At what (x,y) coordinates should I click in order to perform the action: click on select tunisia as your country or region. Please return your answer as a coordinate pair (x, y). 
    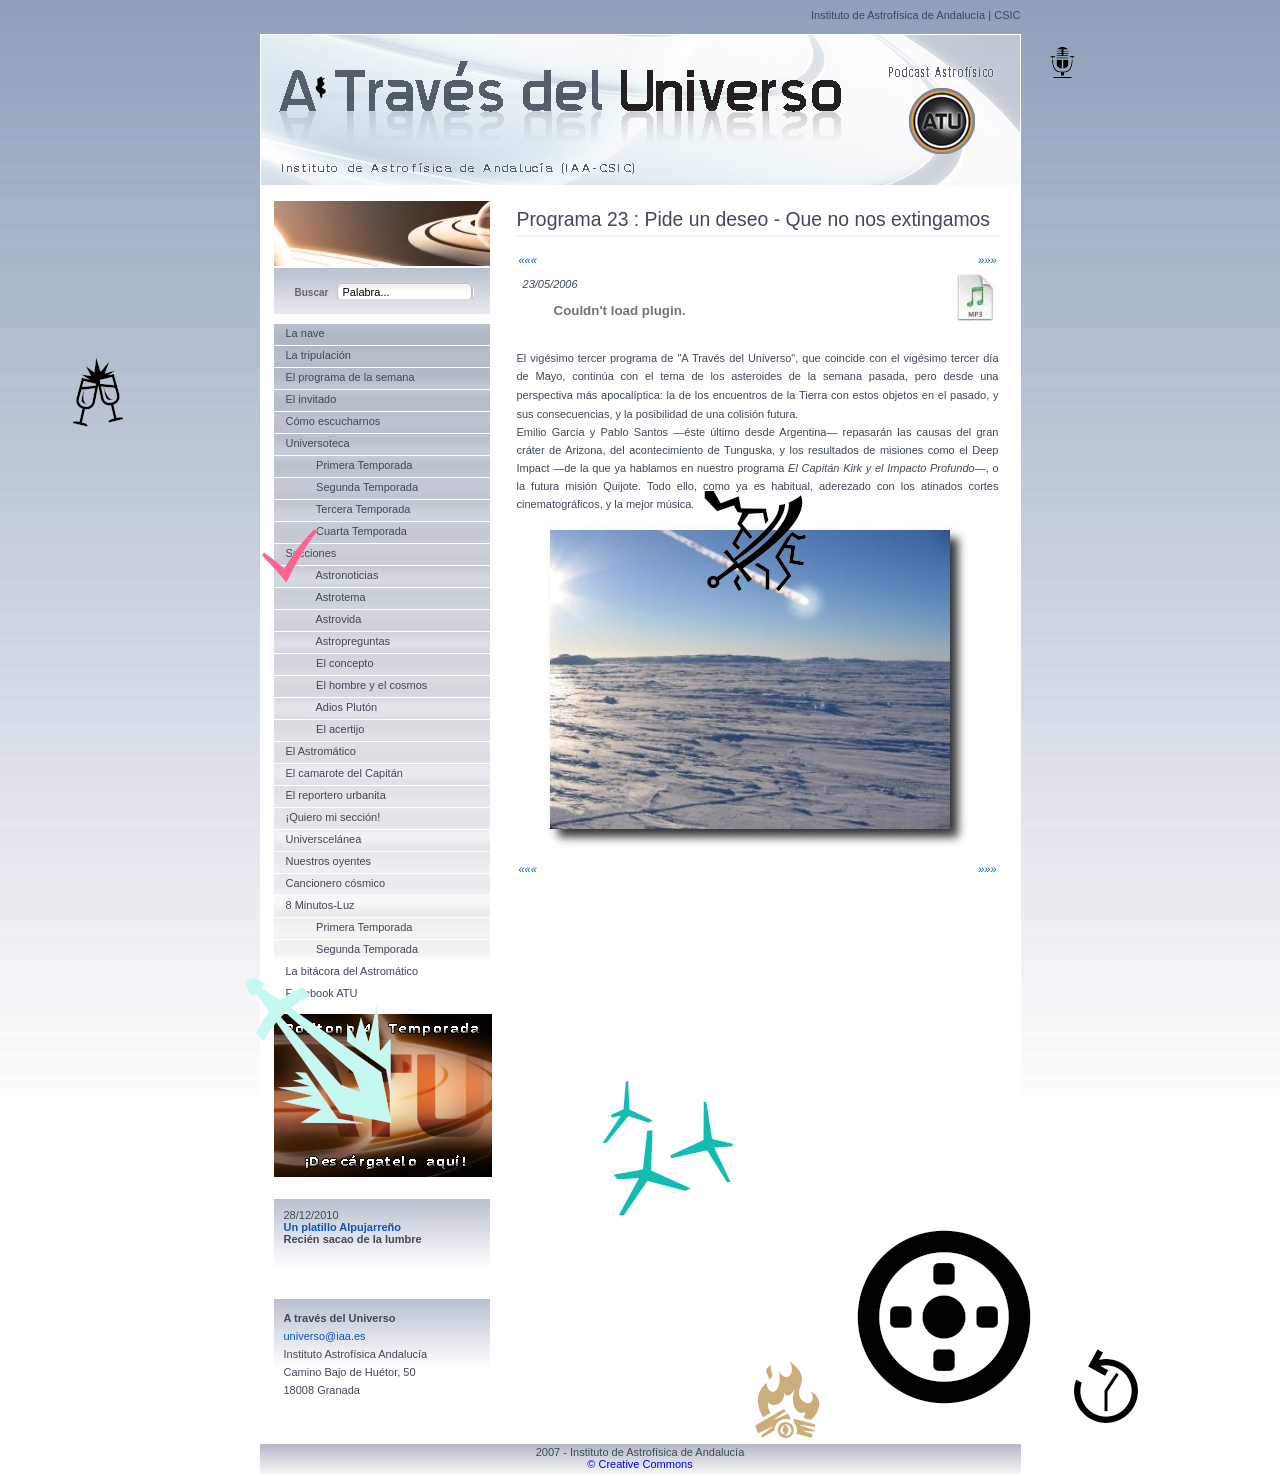
    Looking at the image, I should click on (321, 87).